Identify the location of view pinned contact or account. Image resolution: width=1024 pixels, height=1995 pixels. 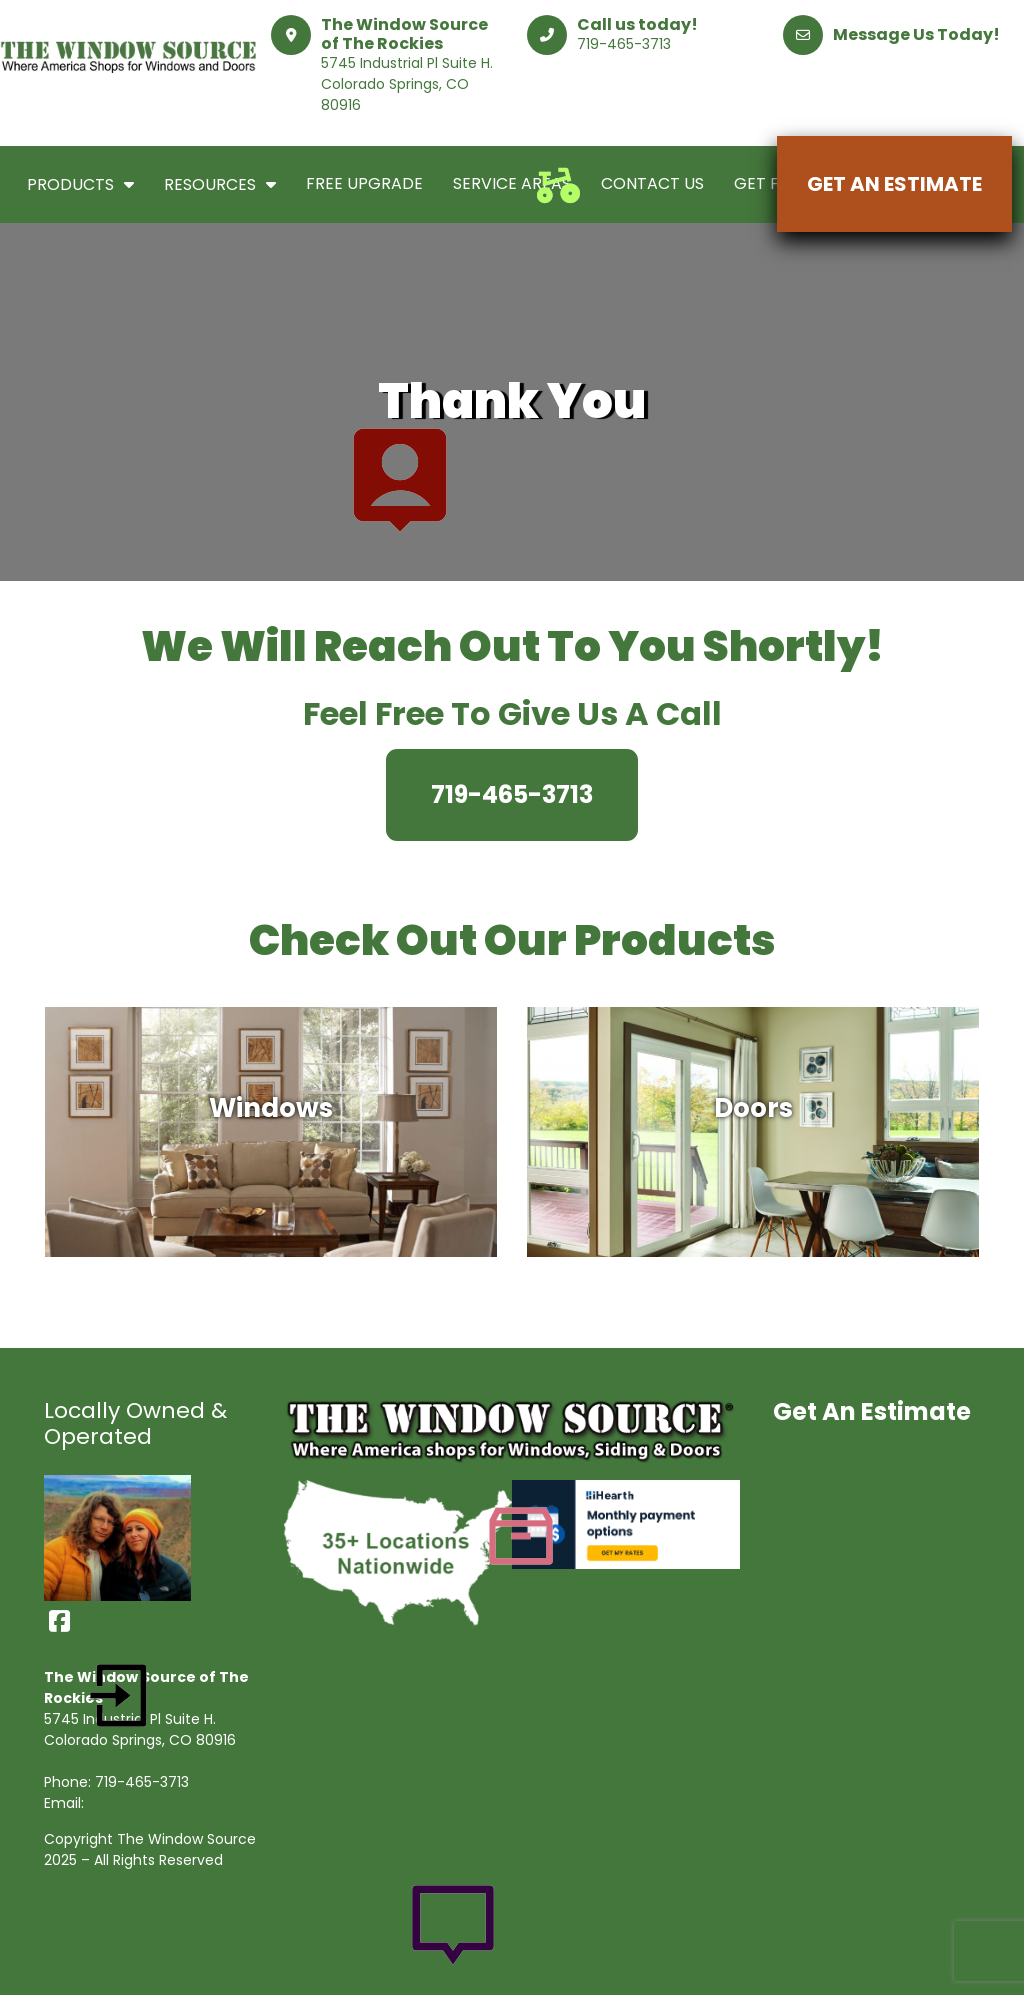
(400, 475).